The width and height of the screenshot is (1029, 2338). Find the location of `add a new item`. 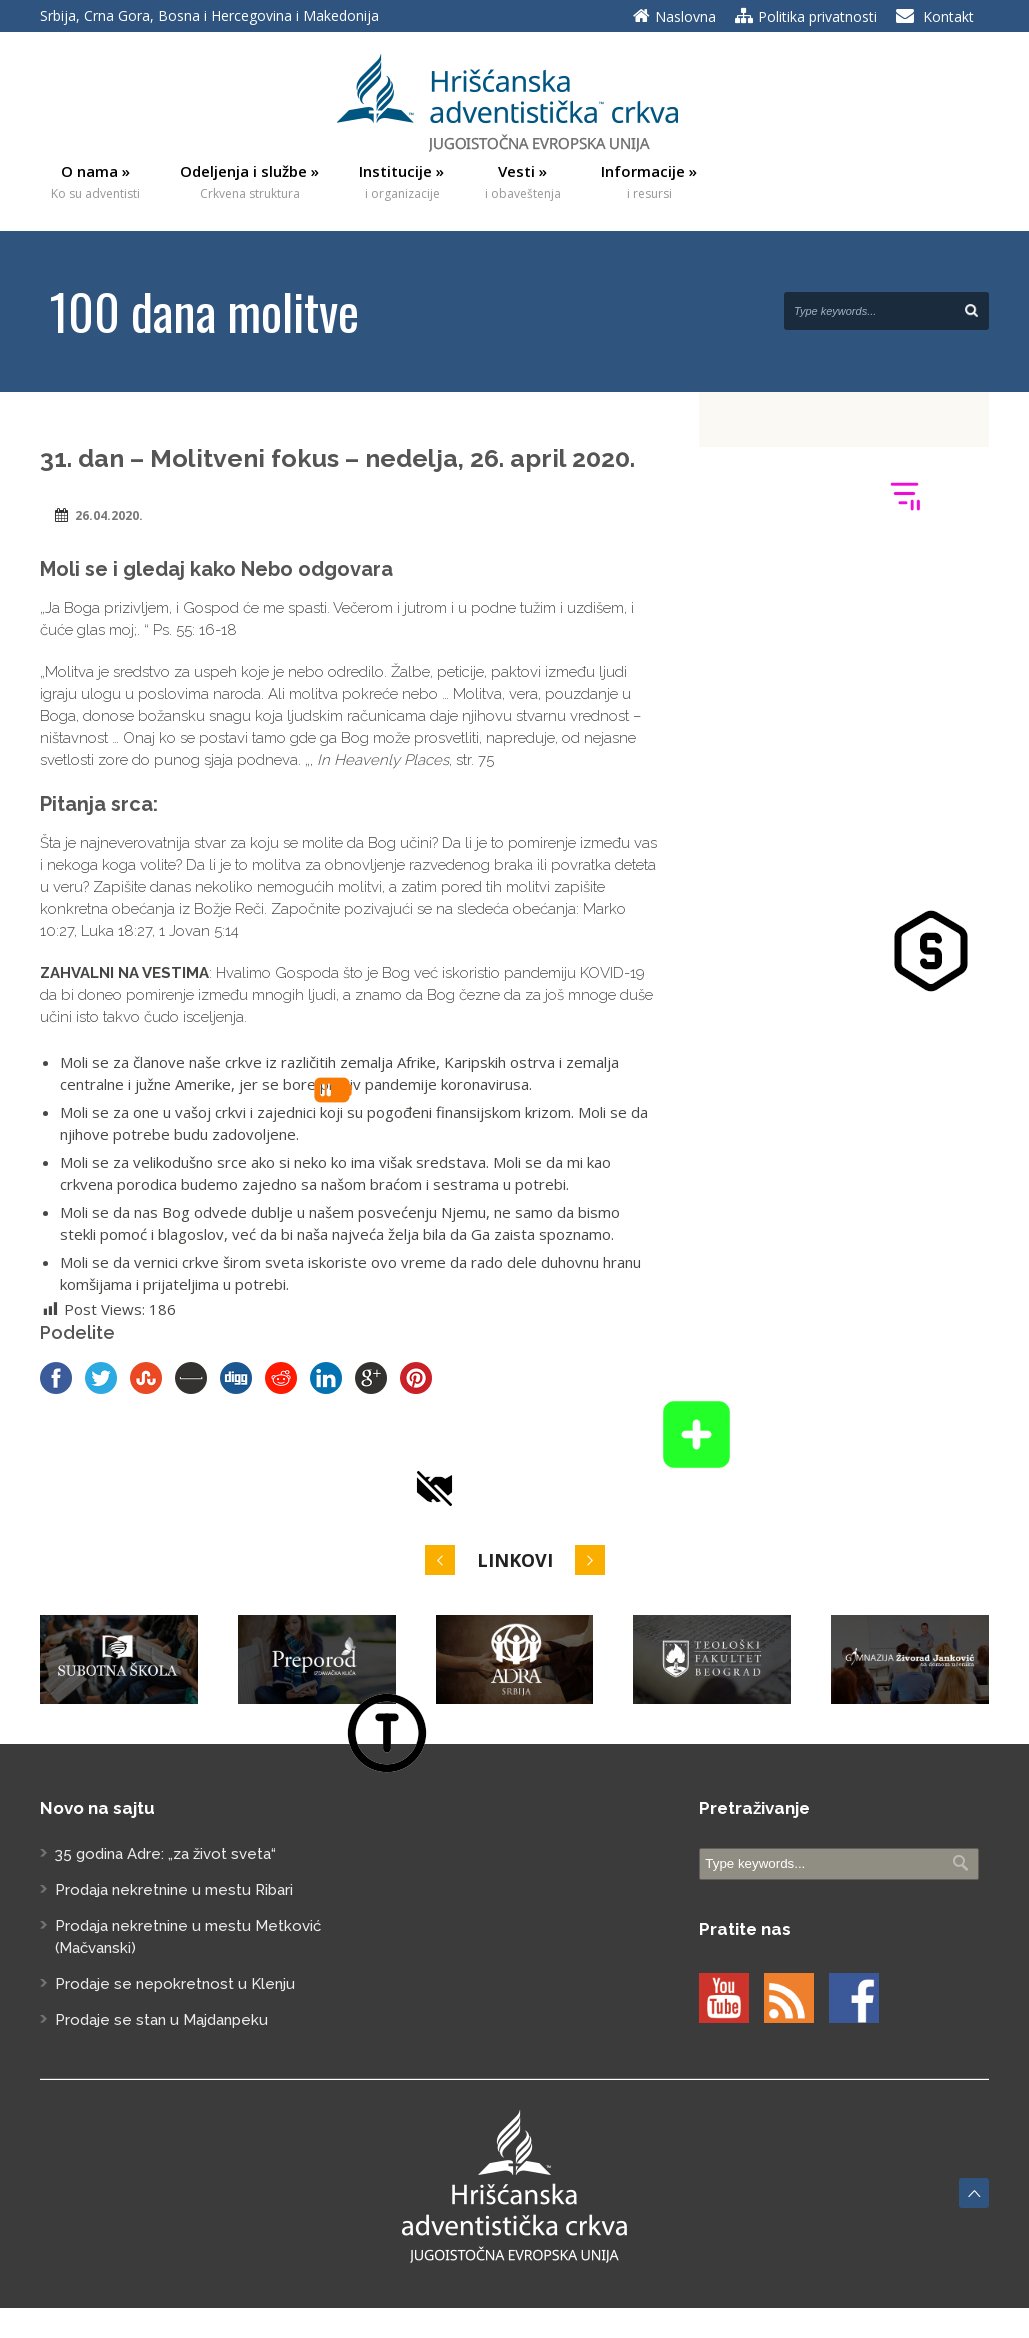

add a new item is located at coordinates (696, 1434).